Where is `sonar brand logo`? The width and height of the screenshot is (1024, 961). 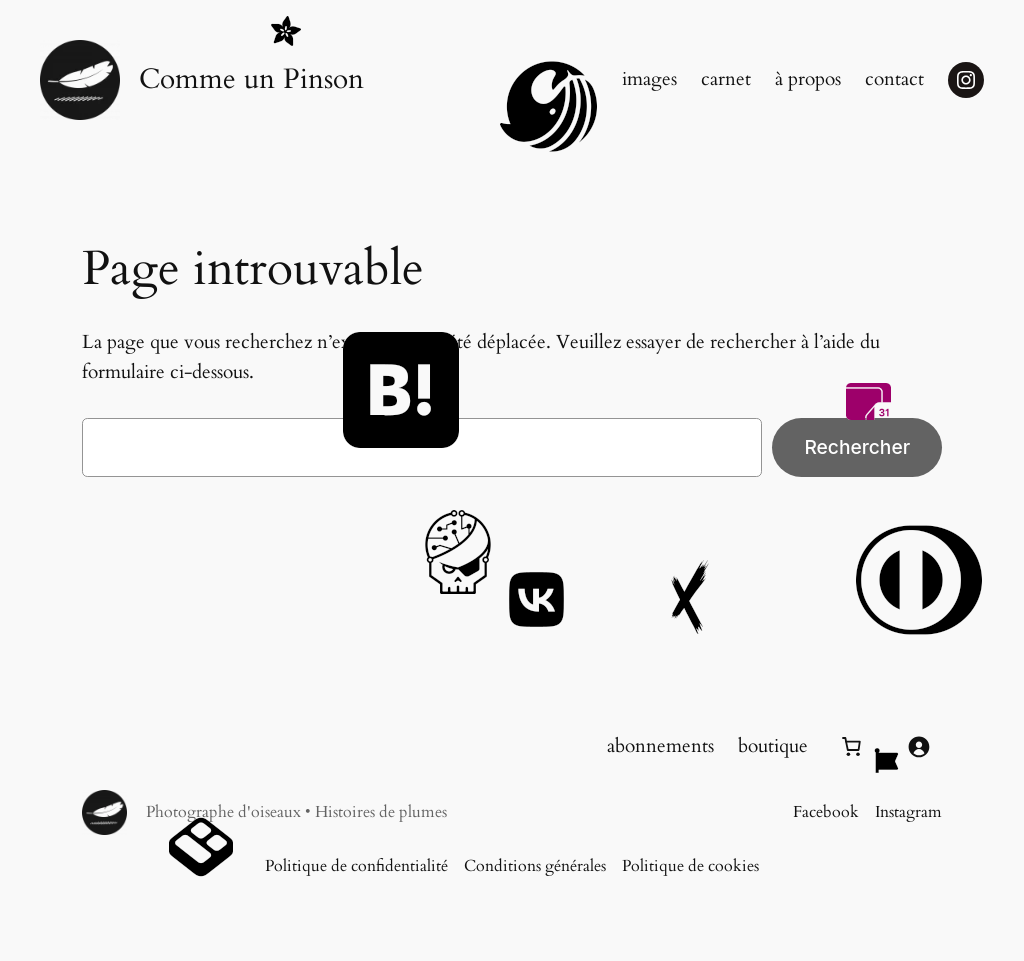 sonar brand logo is located at coordinates (548, 106).